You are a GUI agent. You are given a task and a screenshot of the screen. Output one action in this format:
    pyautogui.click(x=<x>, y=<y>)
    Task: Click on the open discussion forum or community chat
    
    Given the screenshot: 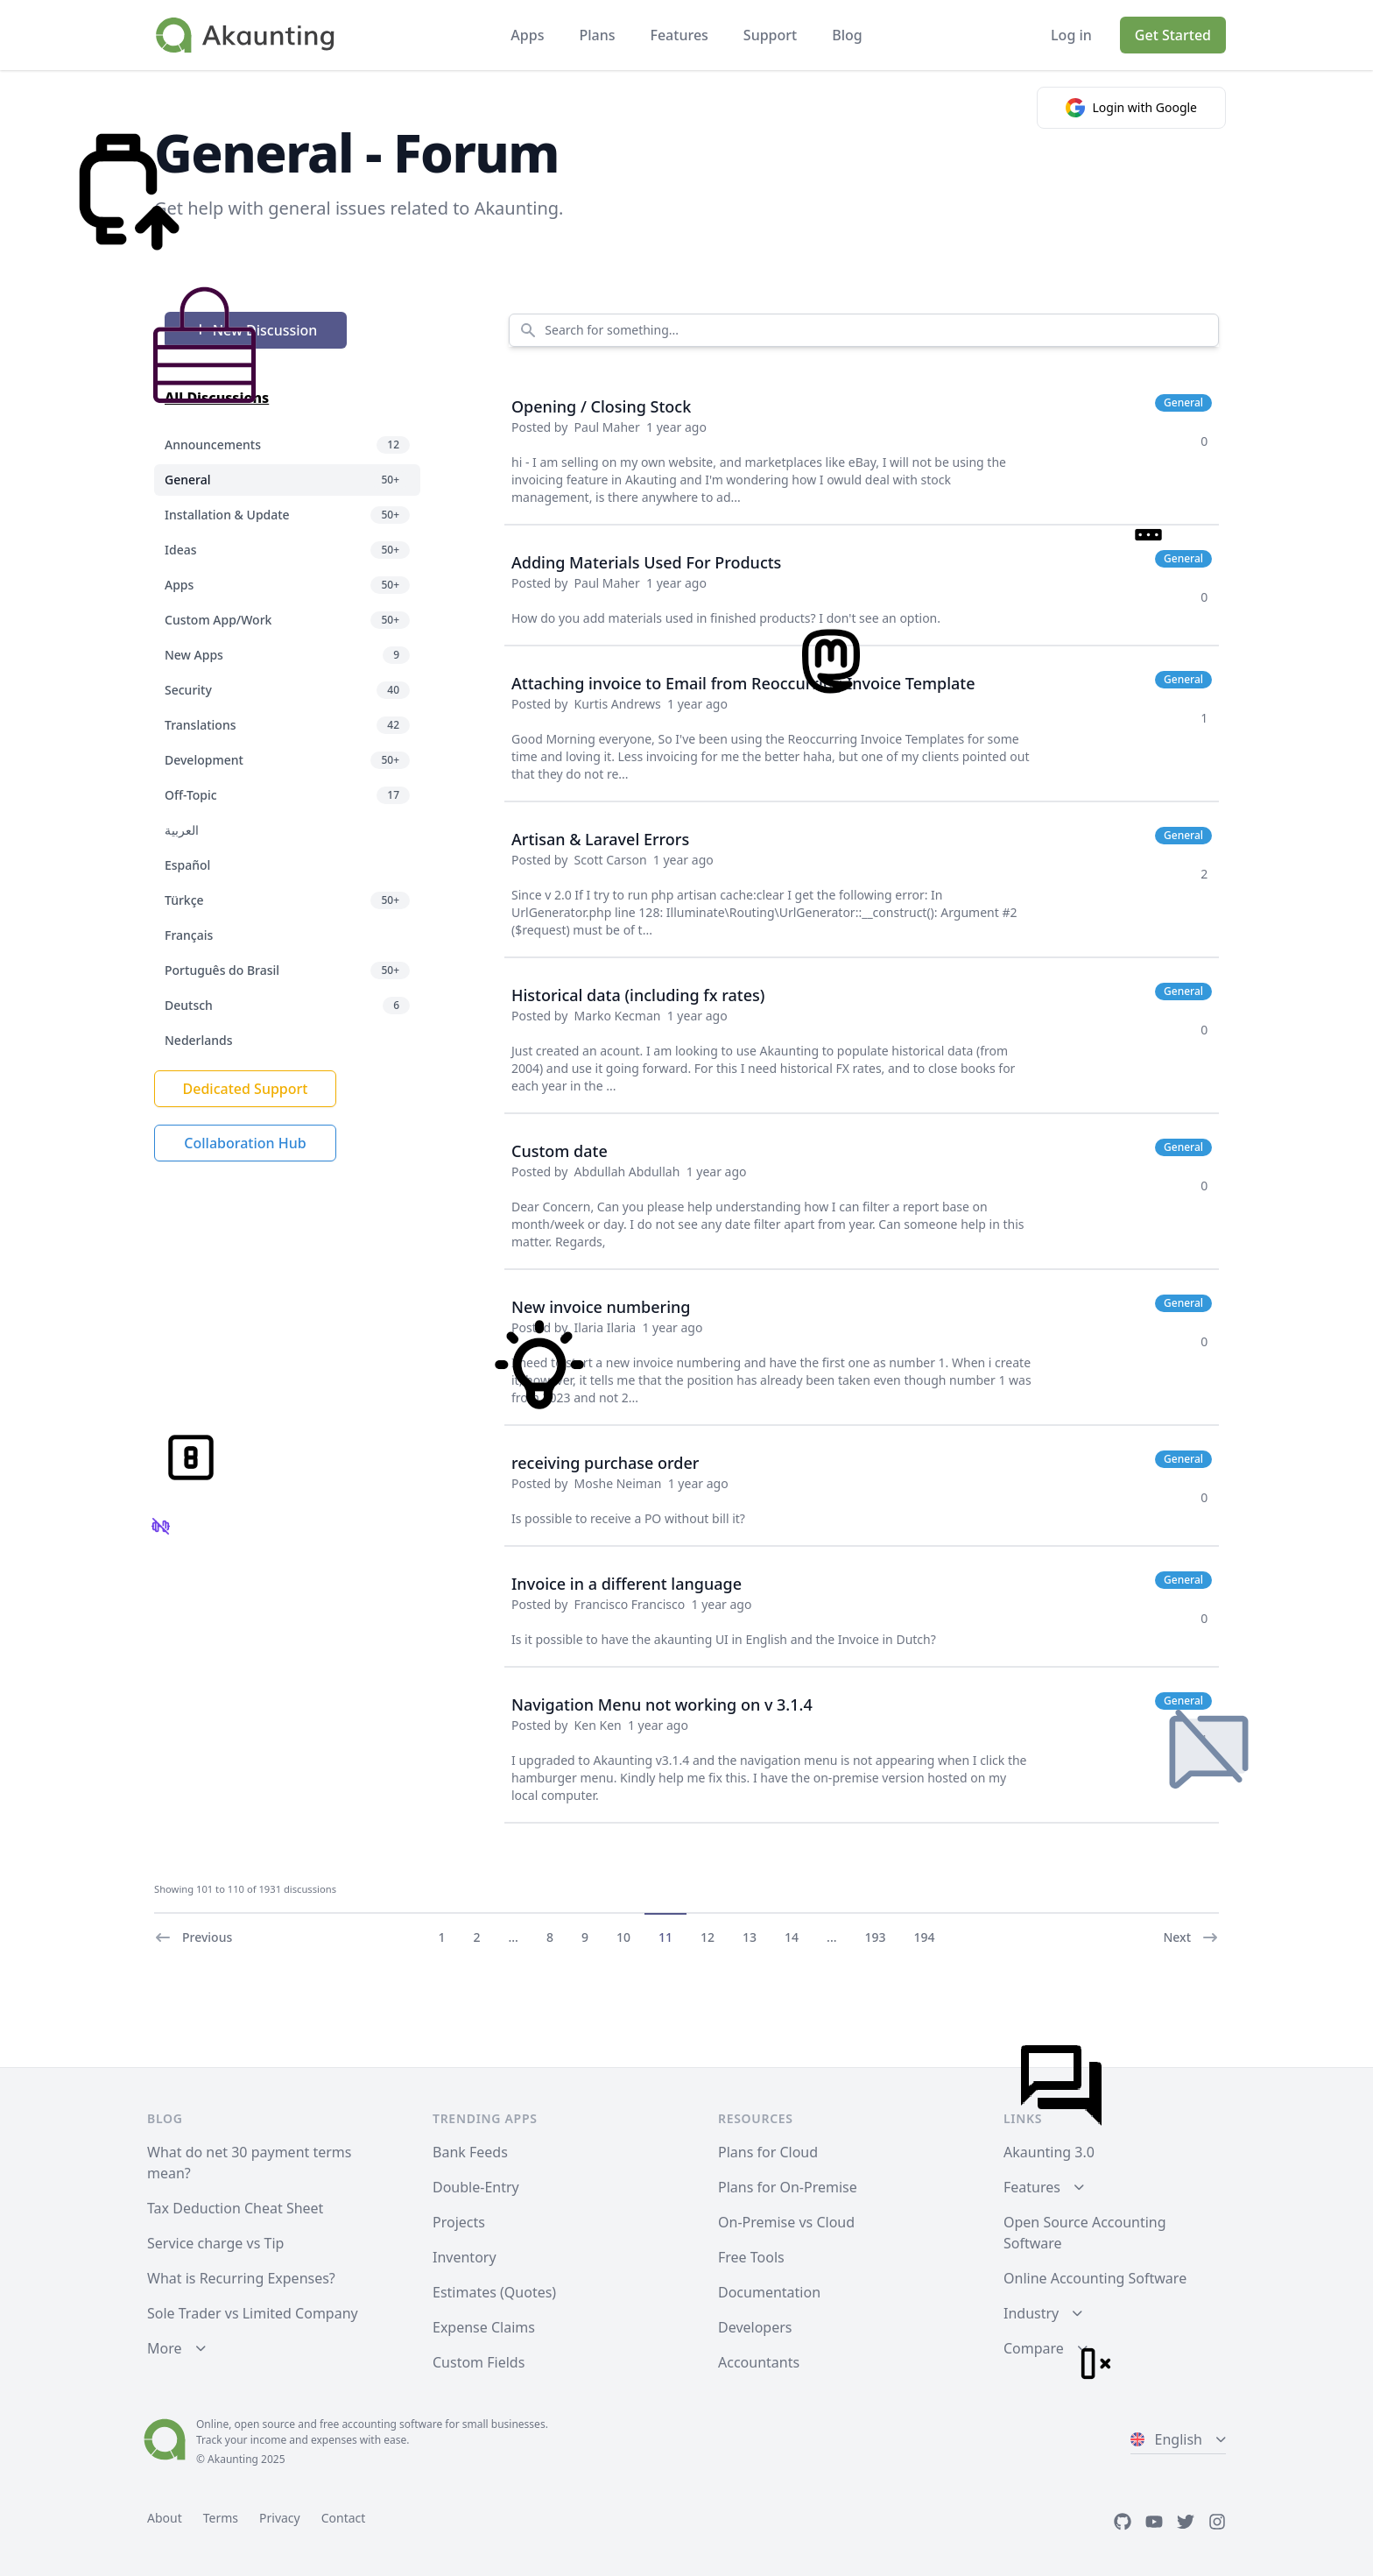 What is the action you would take?
    pyautogui.click(x=1061, y=2086)
    